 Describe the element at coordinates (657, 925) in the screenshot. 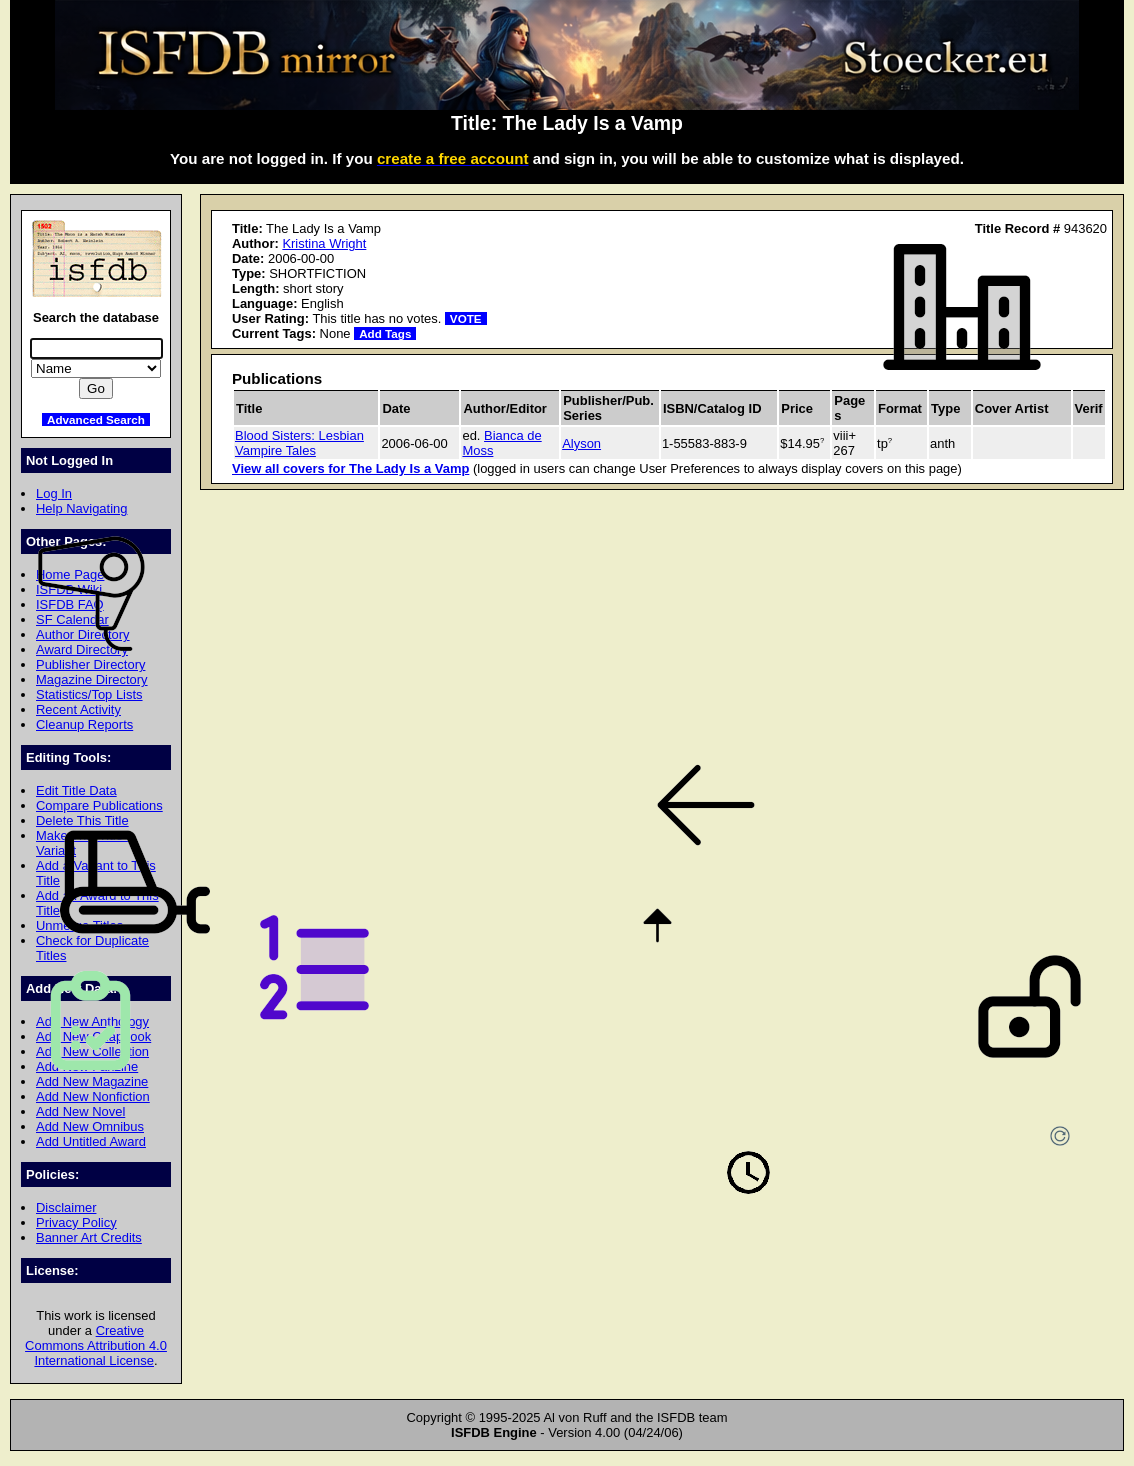

I see `scroll to top of page` at that location.